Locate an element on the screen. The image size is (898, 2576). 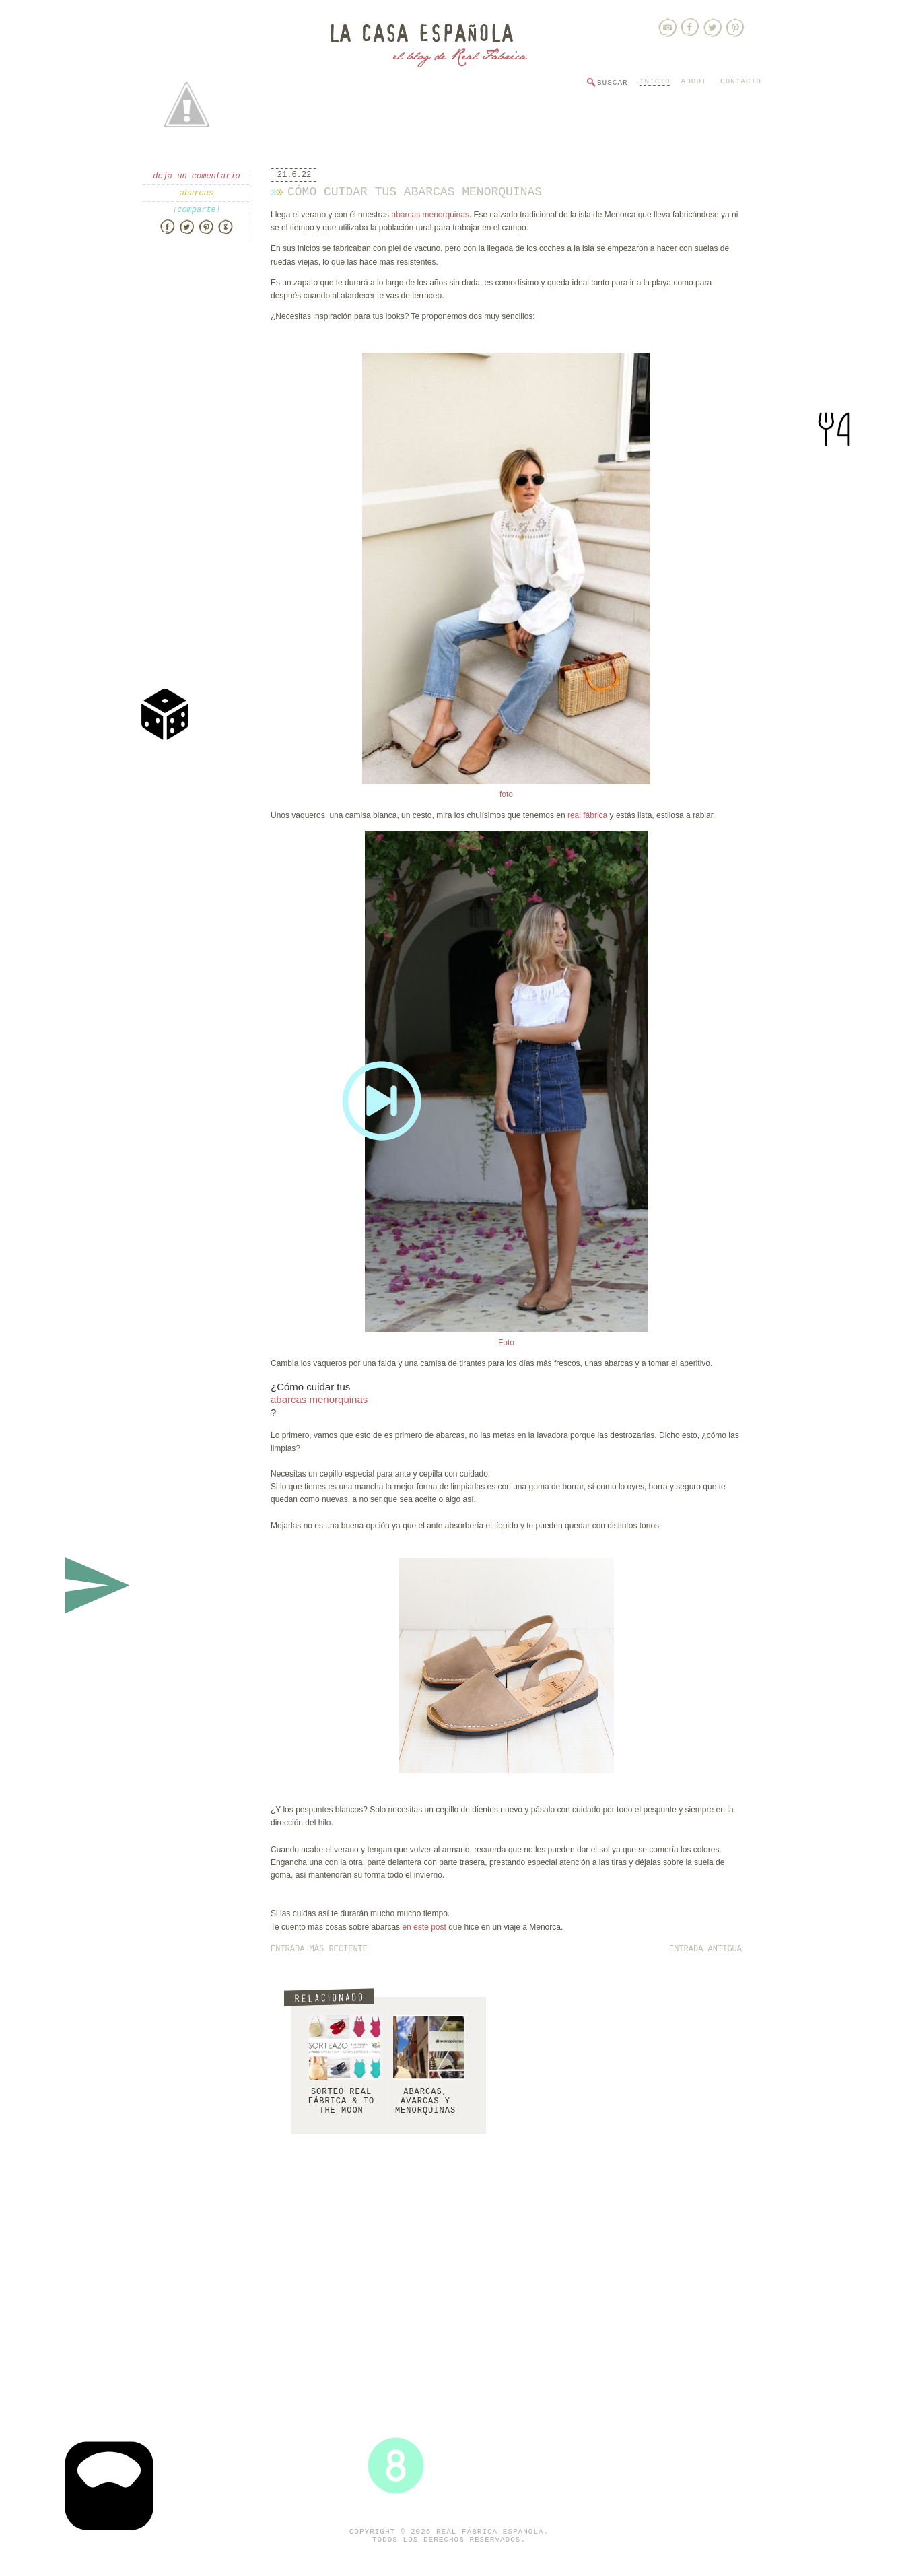
view weight or body measurements is located at coordinates (109, 2486).